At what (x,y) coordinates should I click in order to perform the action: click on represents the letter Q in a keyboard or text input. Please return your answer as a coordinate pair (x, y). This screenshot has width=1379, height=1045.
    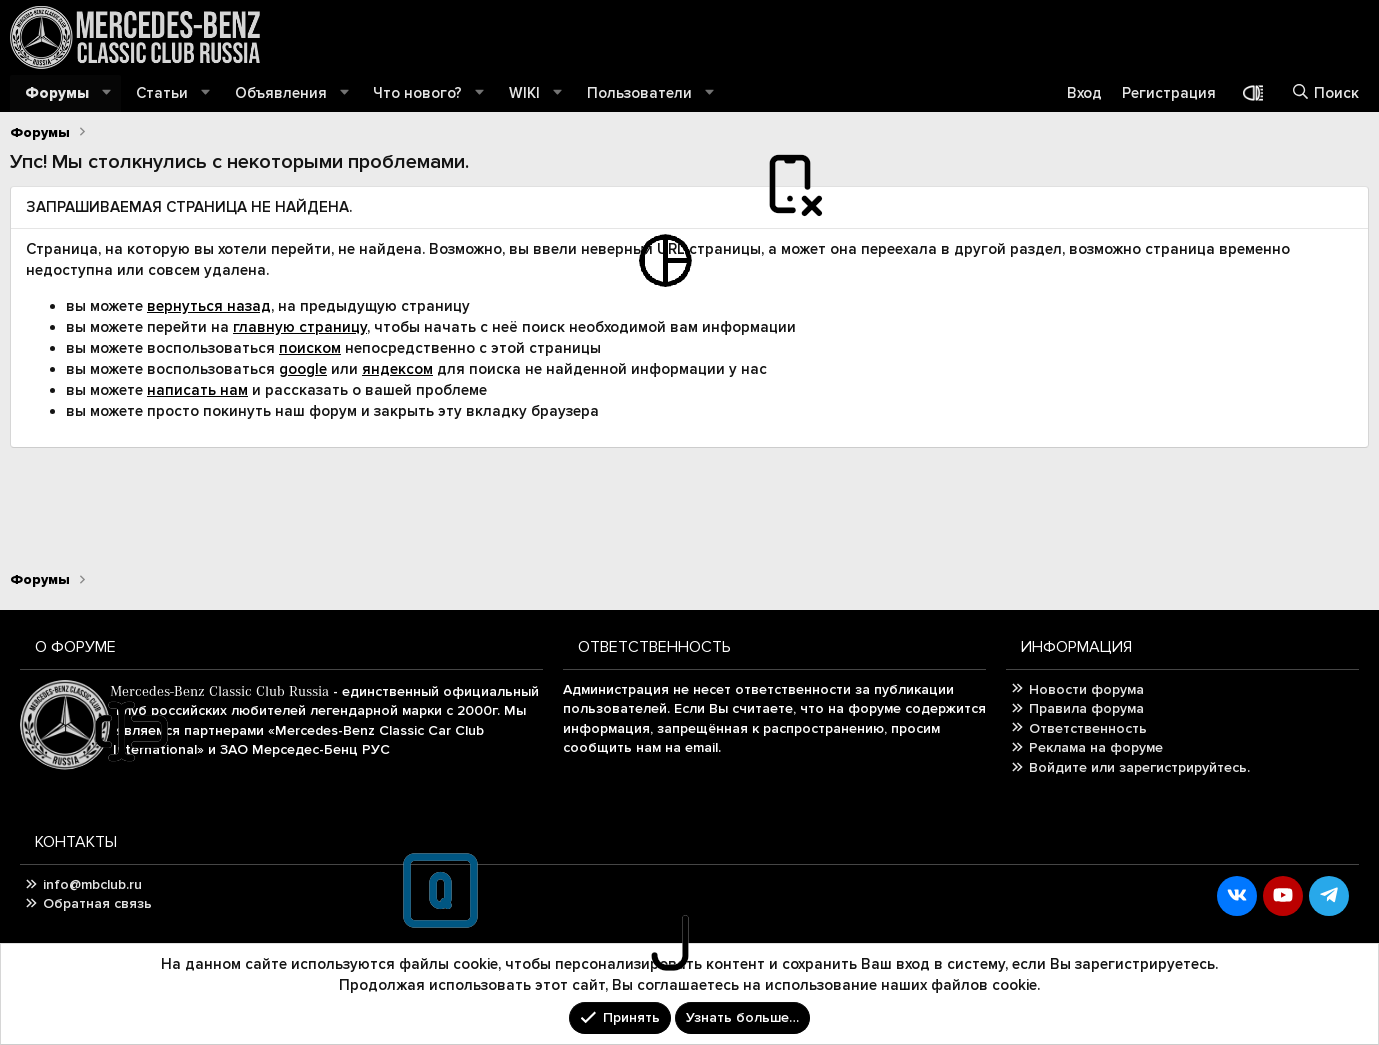
    Looking at the image, I should click on (440, 890).